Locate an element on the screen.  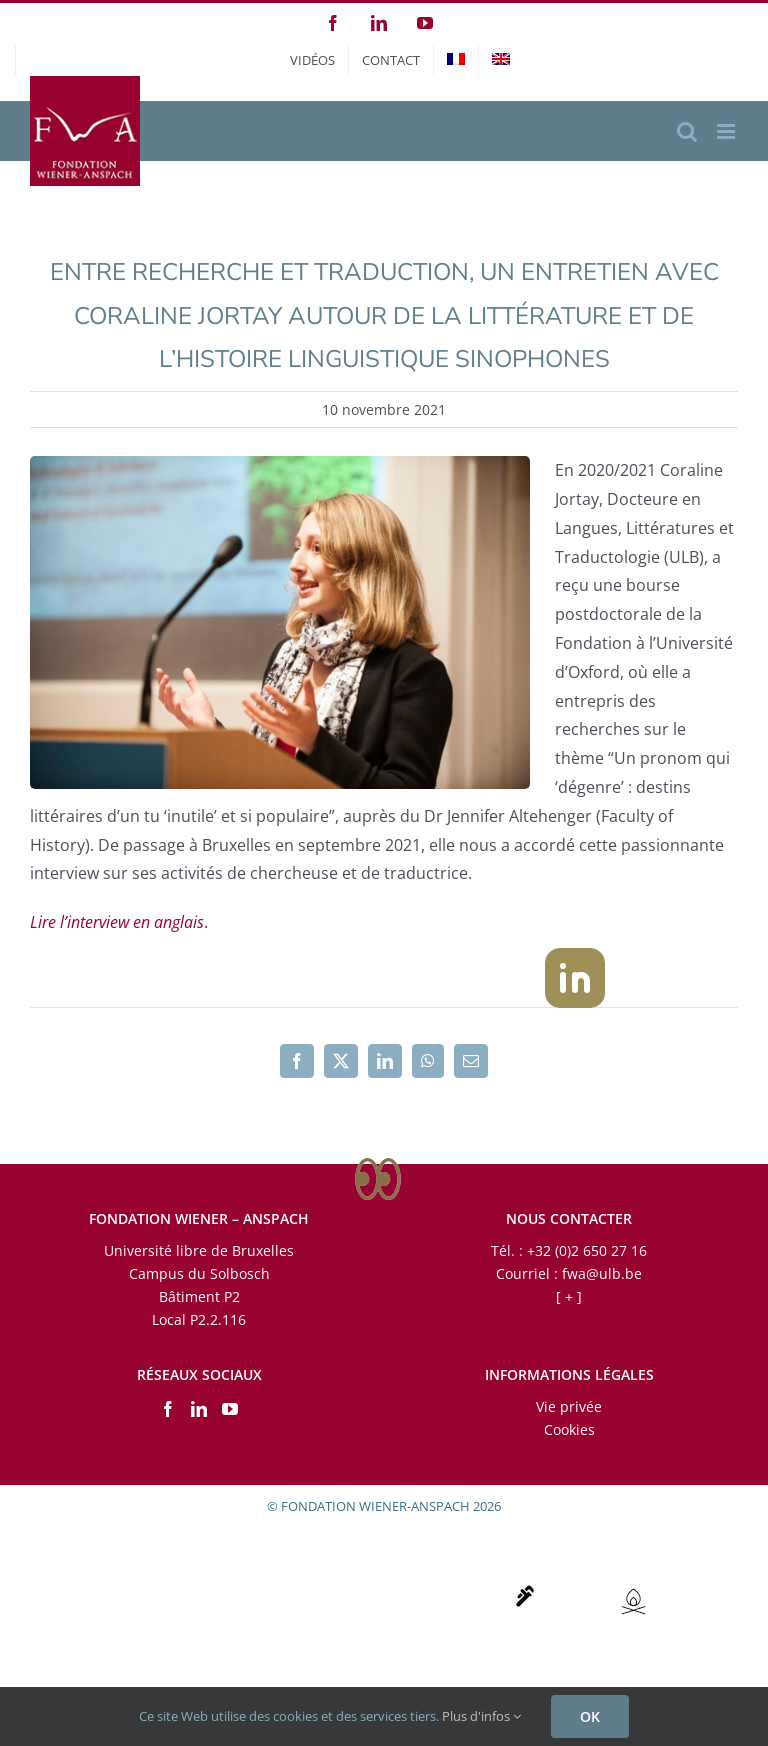
access plumbing services or information is located at coordinates (525, 1596).